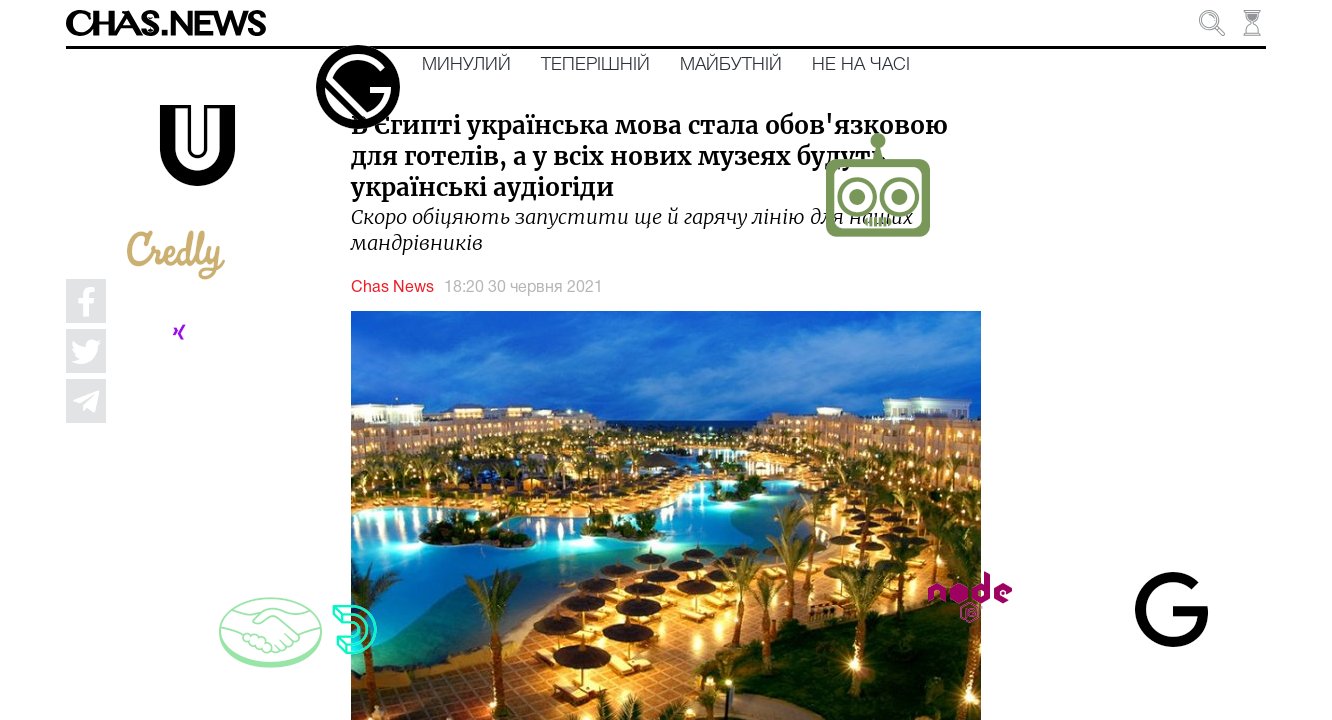 The height and width of the screenshot is (720, 1332). I want to click on visit credly profile or credentials, so click(176, 255).